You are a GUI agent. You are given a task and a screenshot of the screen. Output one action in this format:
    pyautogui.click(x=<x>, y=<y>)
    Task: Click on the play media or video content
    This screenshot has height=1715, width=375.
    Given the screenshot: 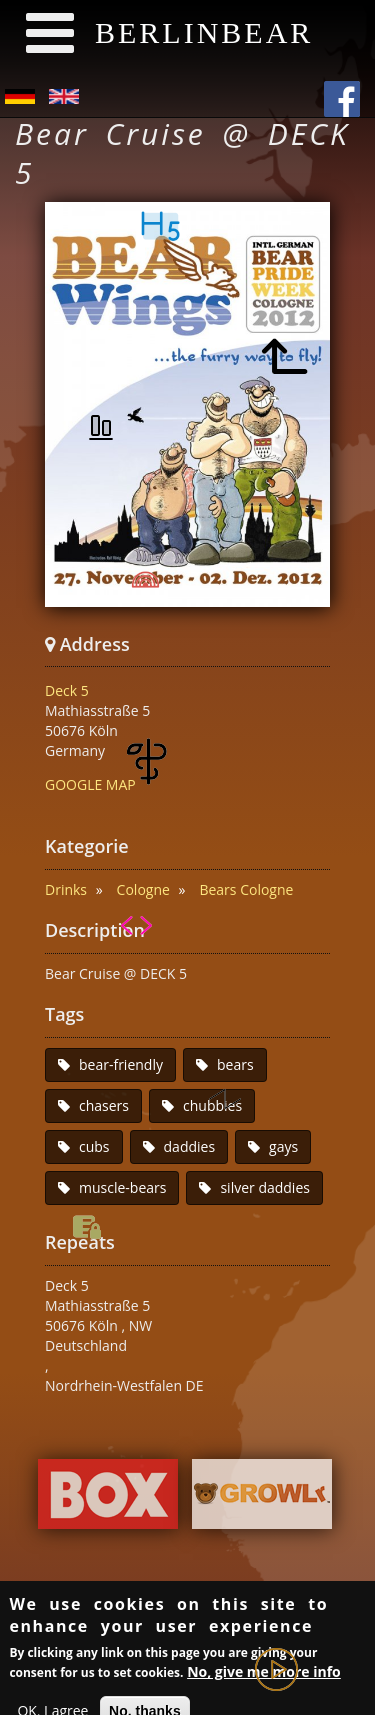 What is the action you would take?
    pyautogui.click(x=276, y=1669)
    